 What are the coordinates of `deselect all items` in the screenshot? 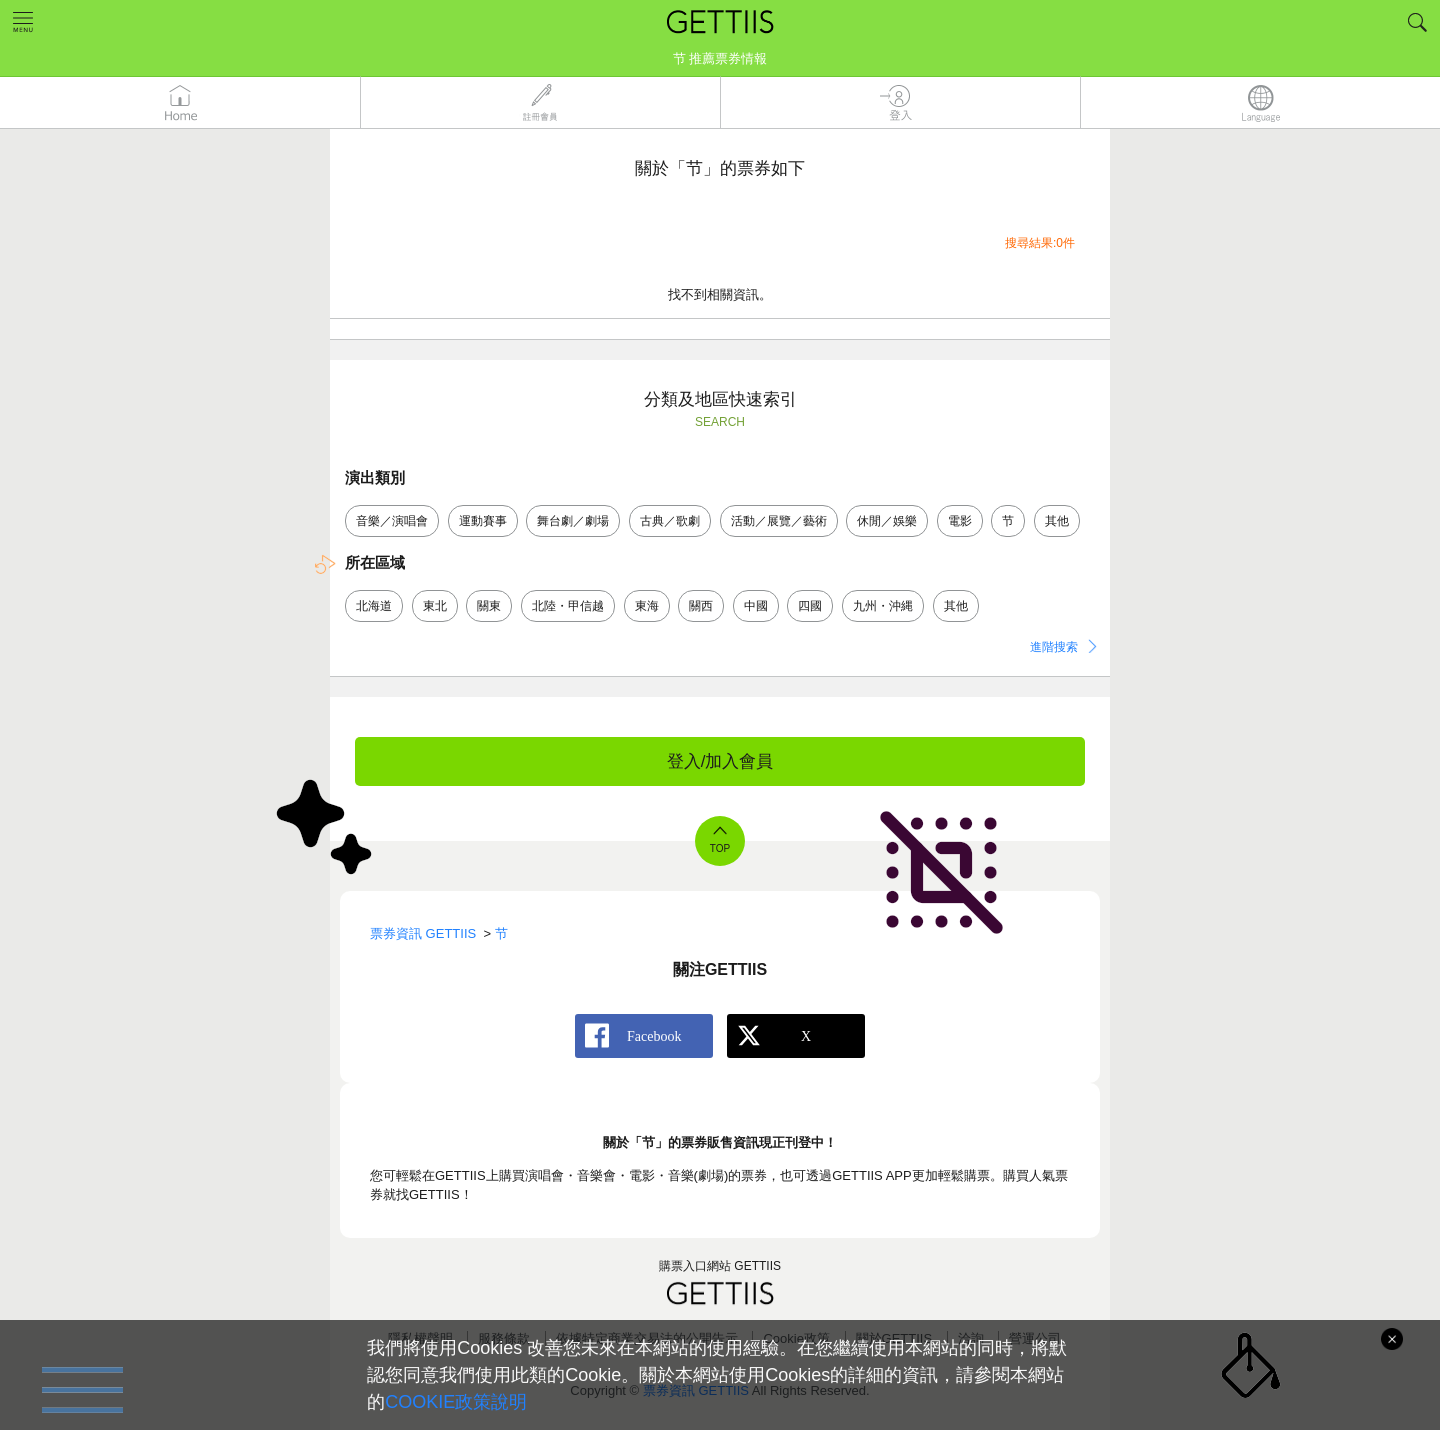 It's located at (941, 872).